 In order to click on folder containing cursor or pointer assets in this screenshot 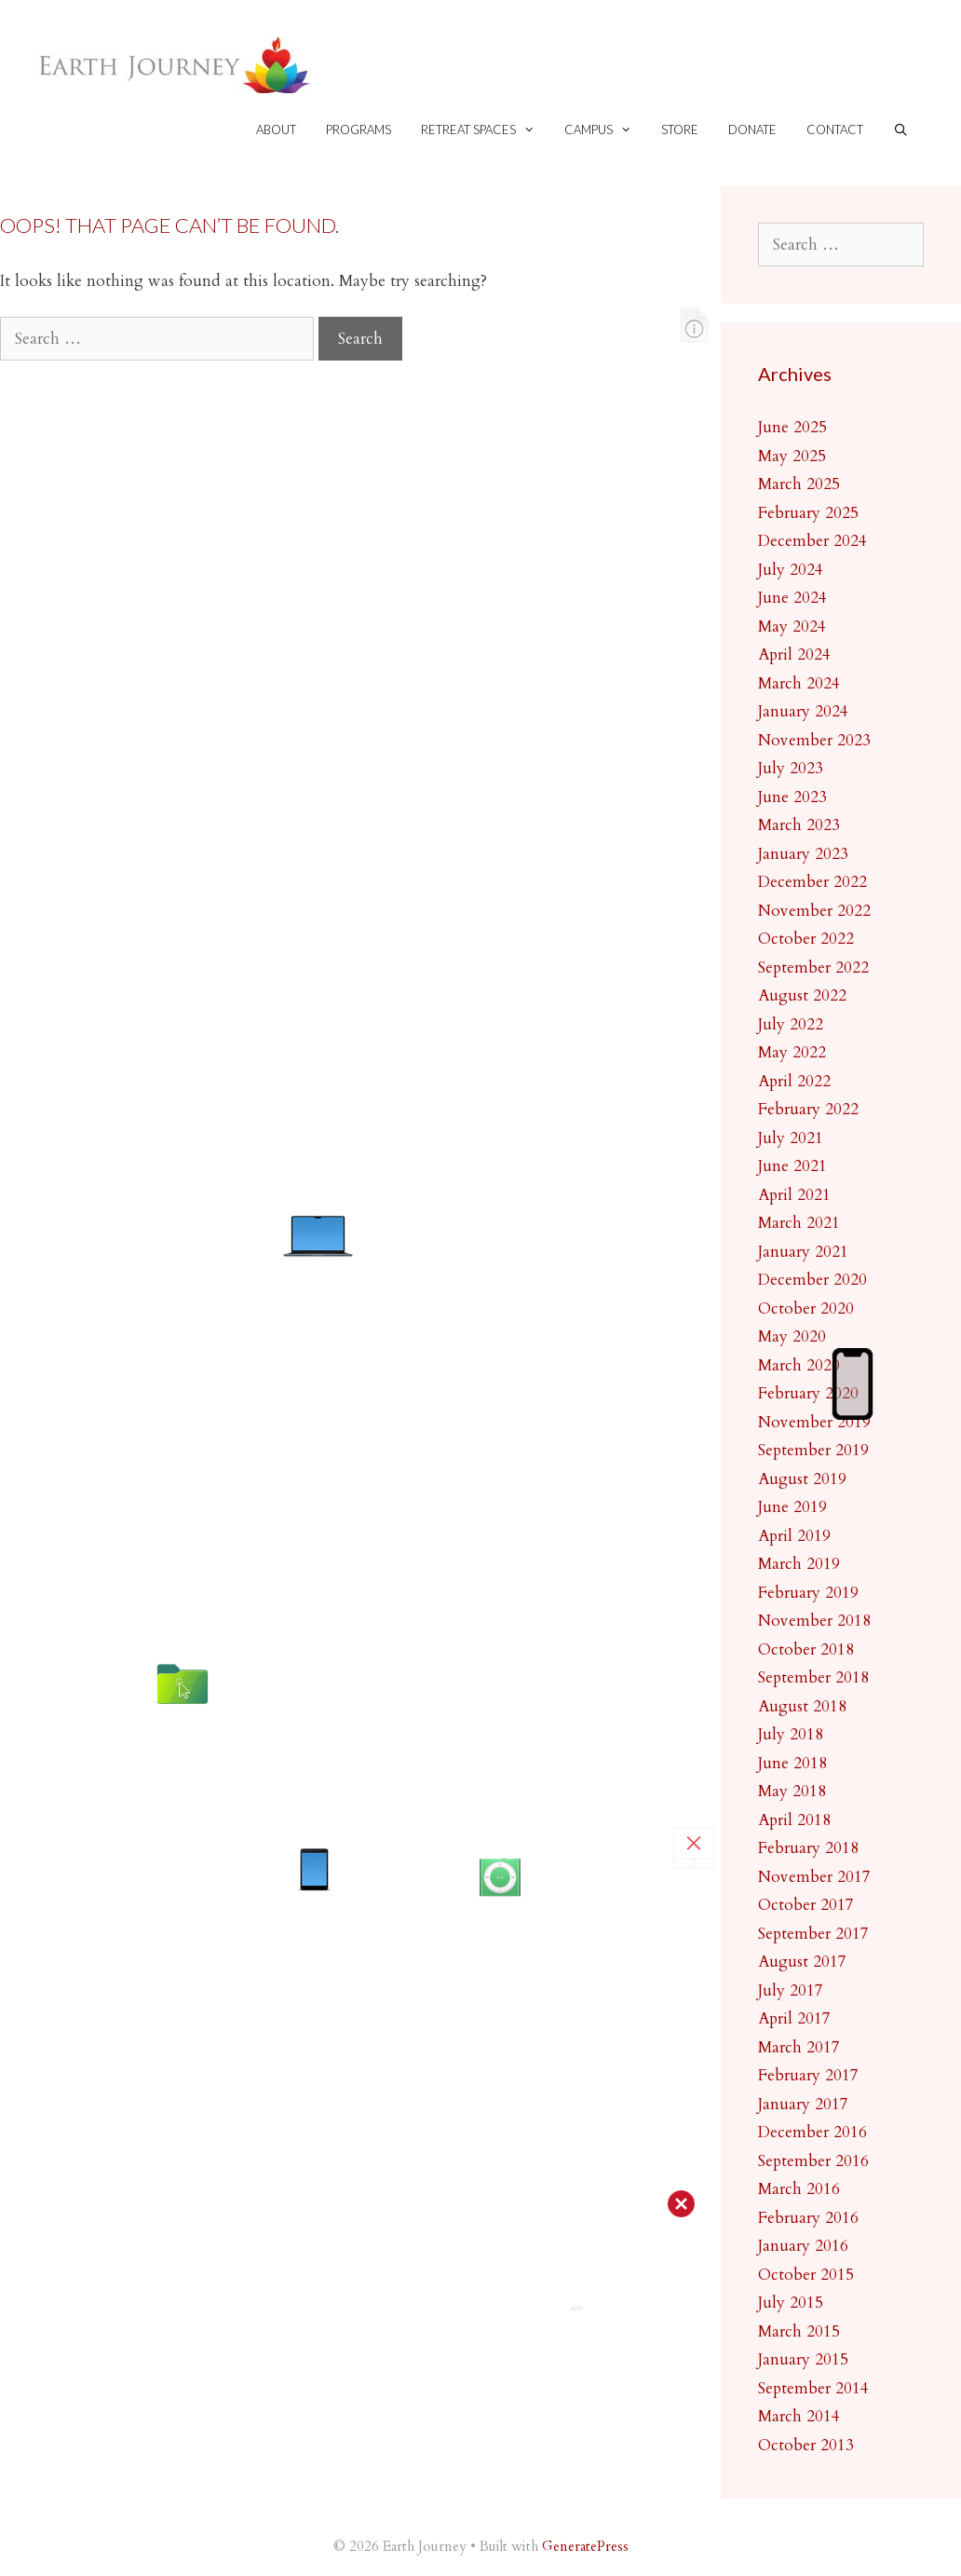, I will do `click(183, 1685)`.